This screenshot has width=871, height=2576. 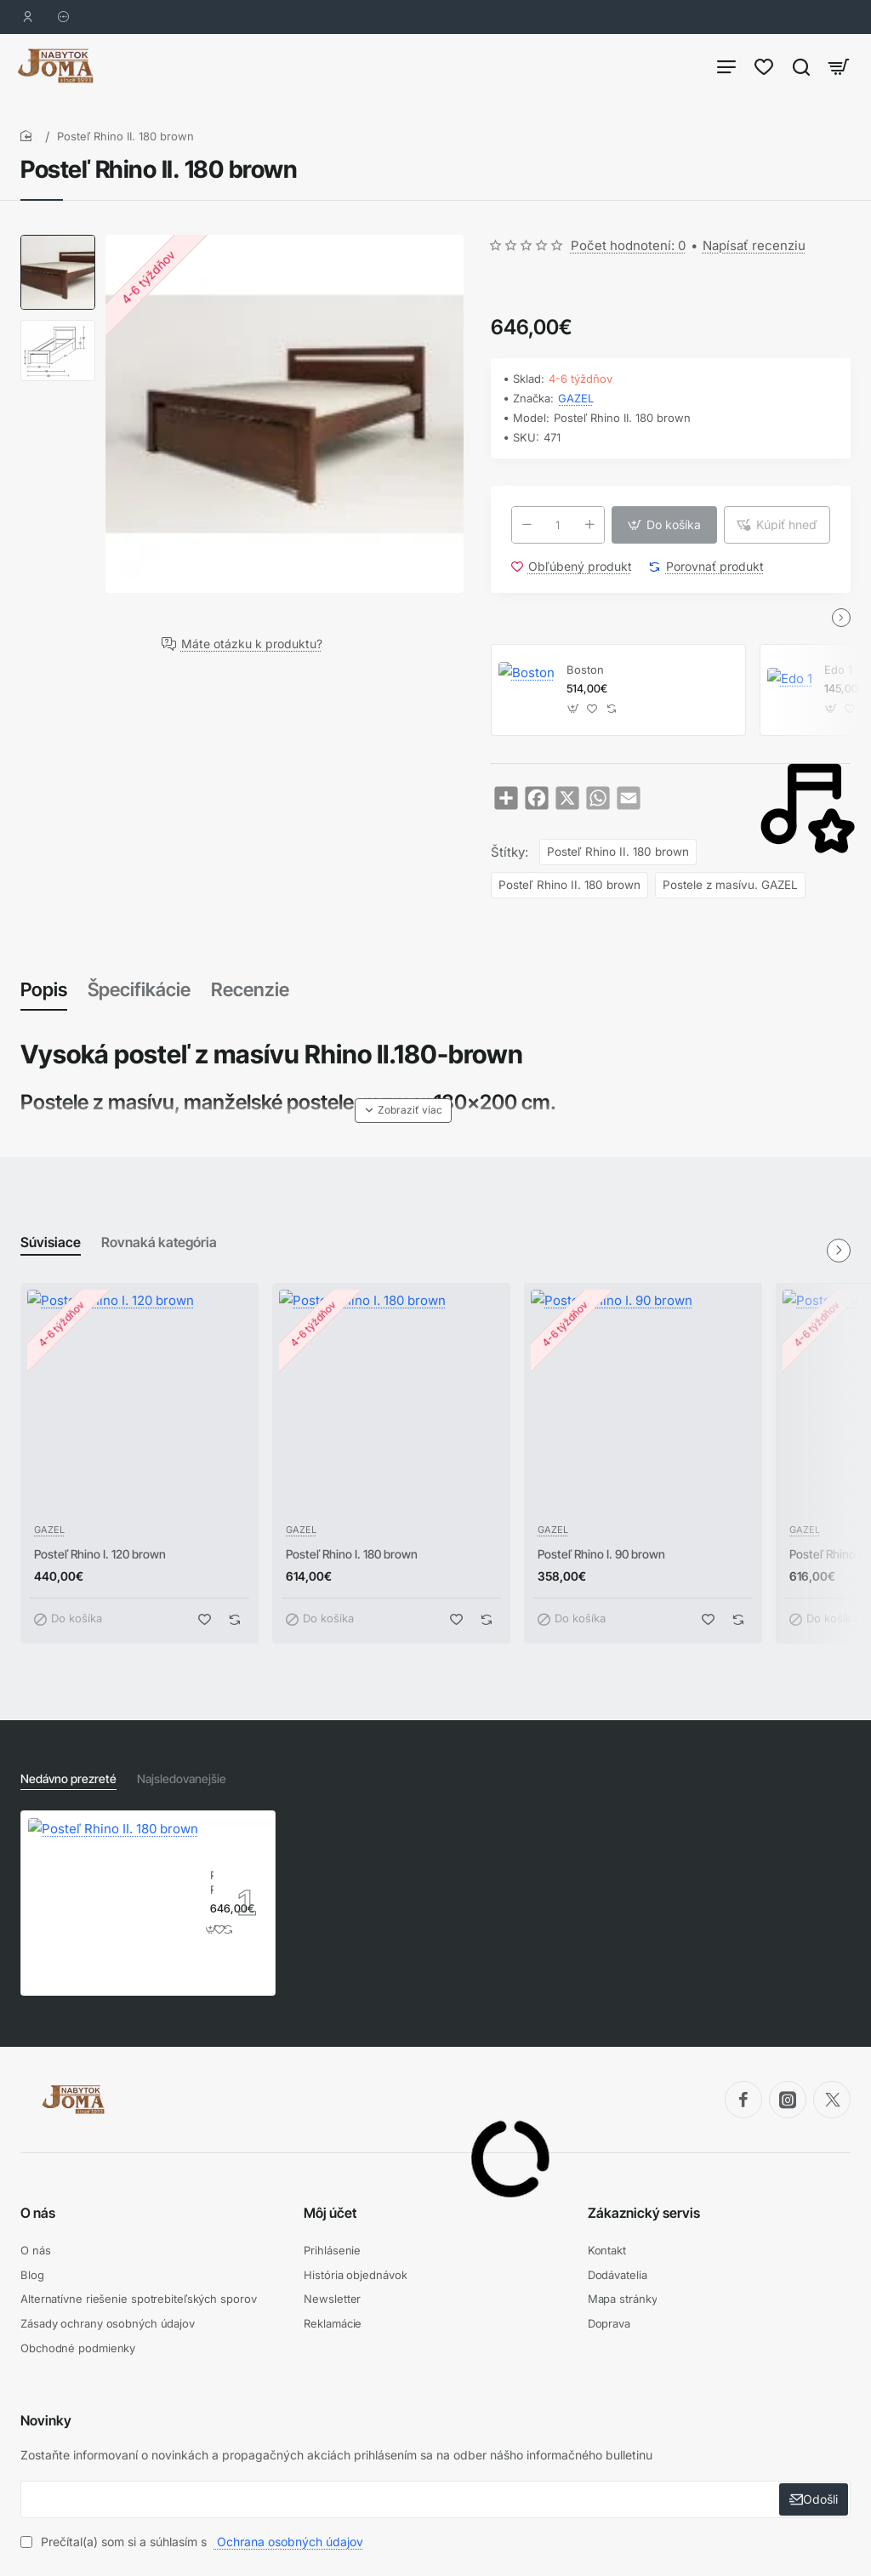 What do you see at coordinates (510, 2158) in the screenshot?
I see `view data usage statistics` at bounding box center [510, 2158].